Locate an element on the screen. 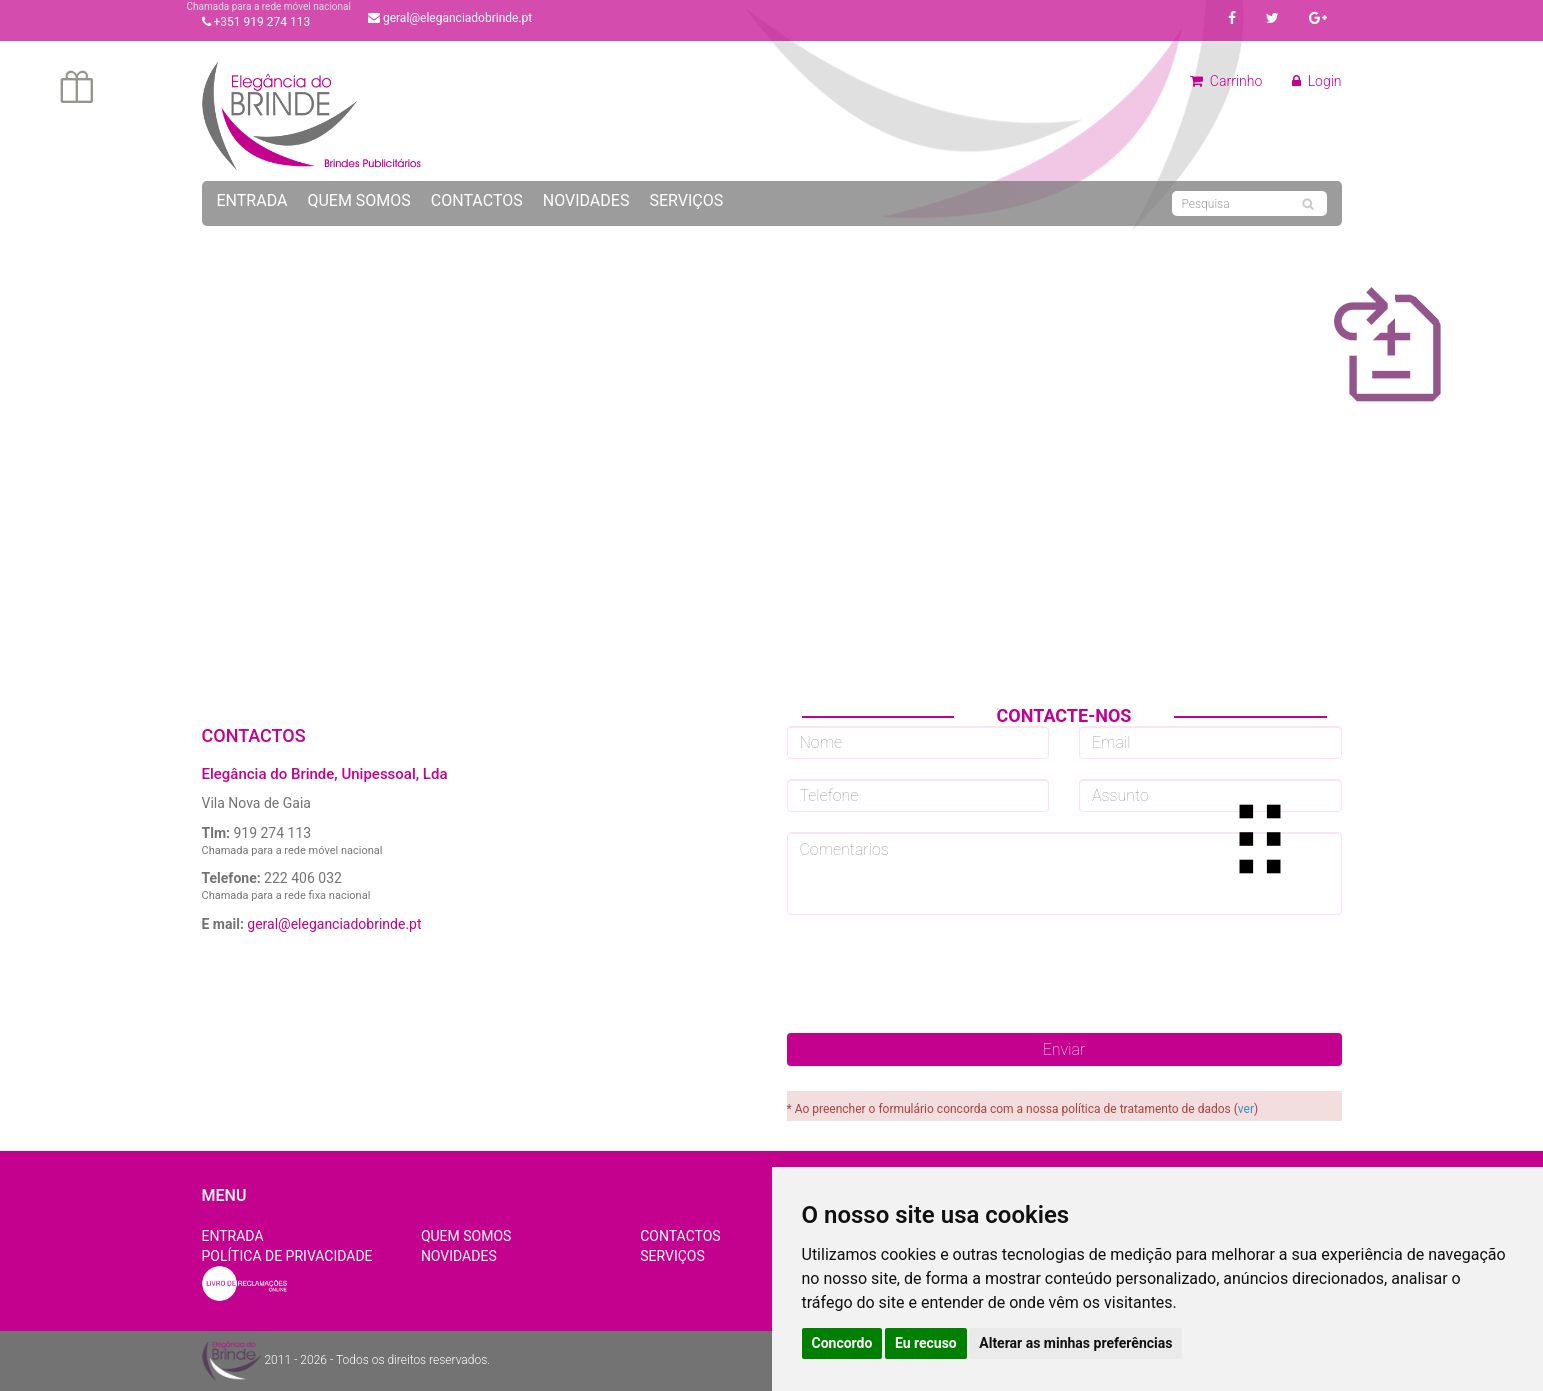  drag to reorder or rearrange items is located at coordinates (1260, 839).